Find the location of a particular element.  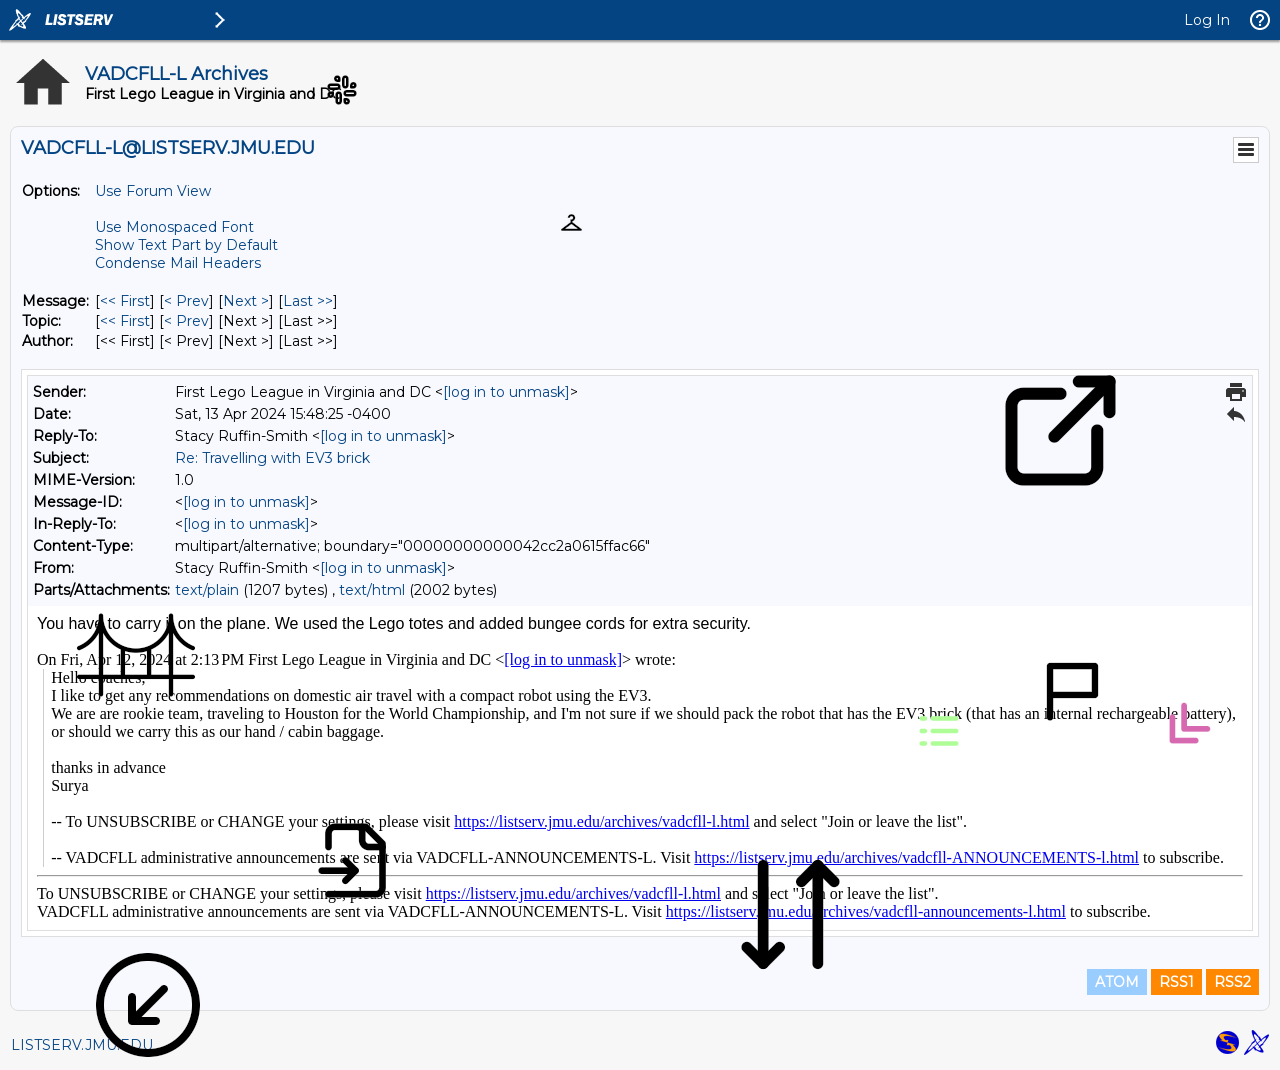

view bridge or crossing information is located at coordinates (136, 655).